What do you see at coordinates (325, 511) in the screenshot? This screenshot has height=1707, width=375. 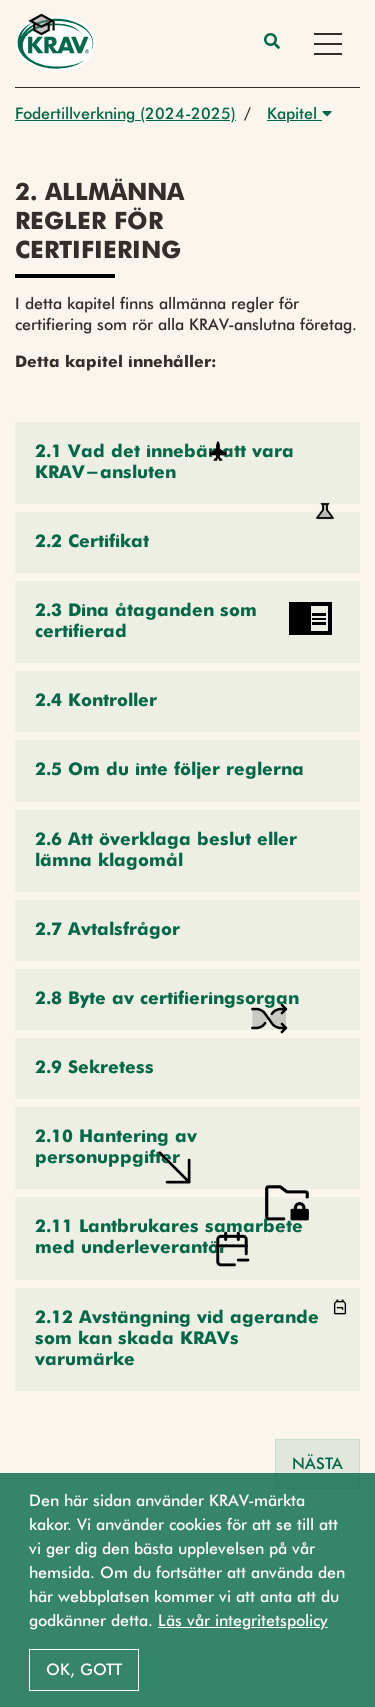 I see `access science or laboratory features` at bounding box center [325, 511].